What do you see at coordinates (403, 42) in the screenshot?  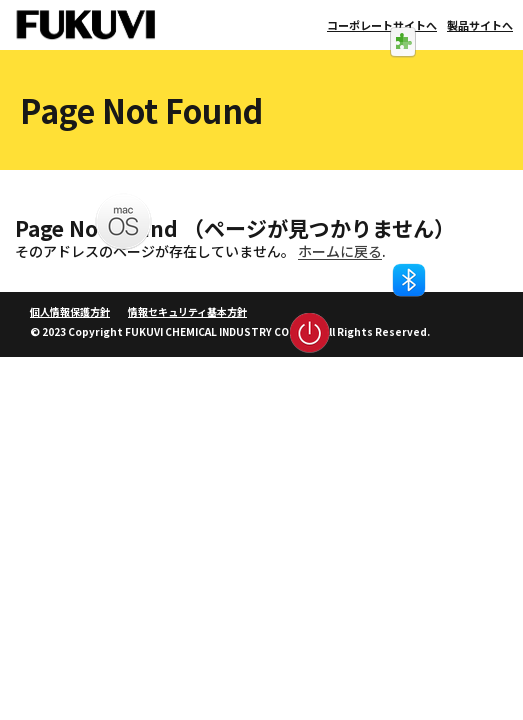 I see `an add-on or plugin file type` at bounding box center [403, 42].